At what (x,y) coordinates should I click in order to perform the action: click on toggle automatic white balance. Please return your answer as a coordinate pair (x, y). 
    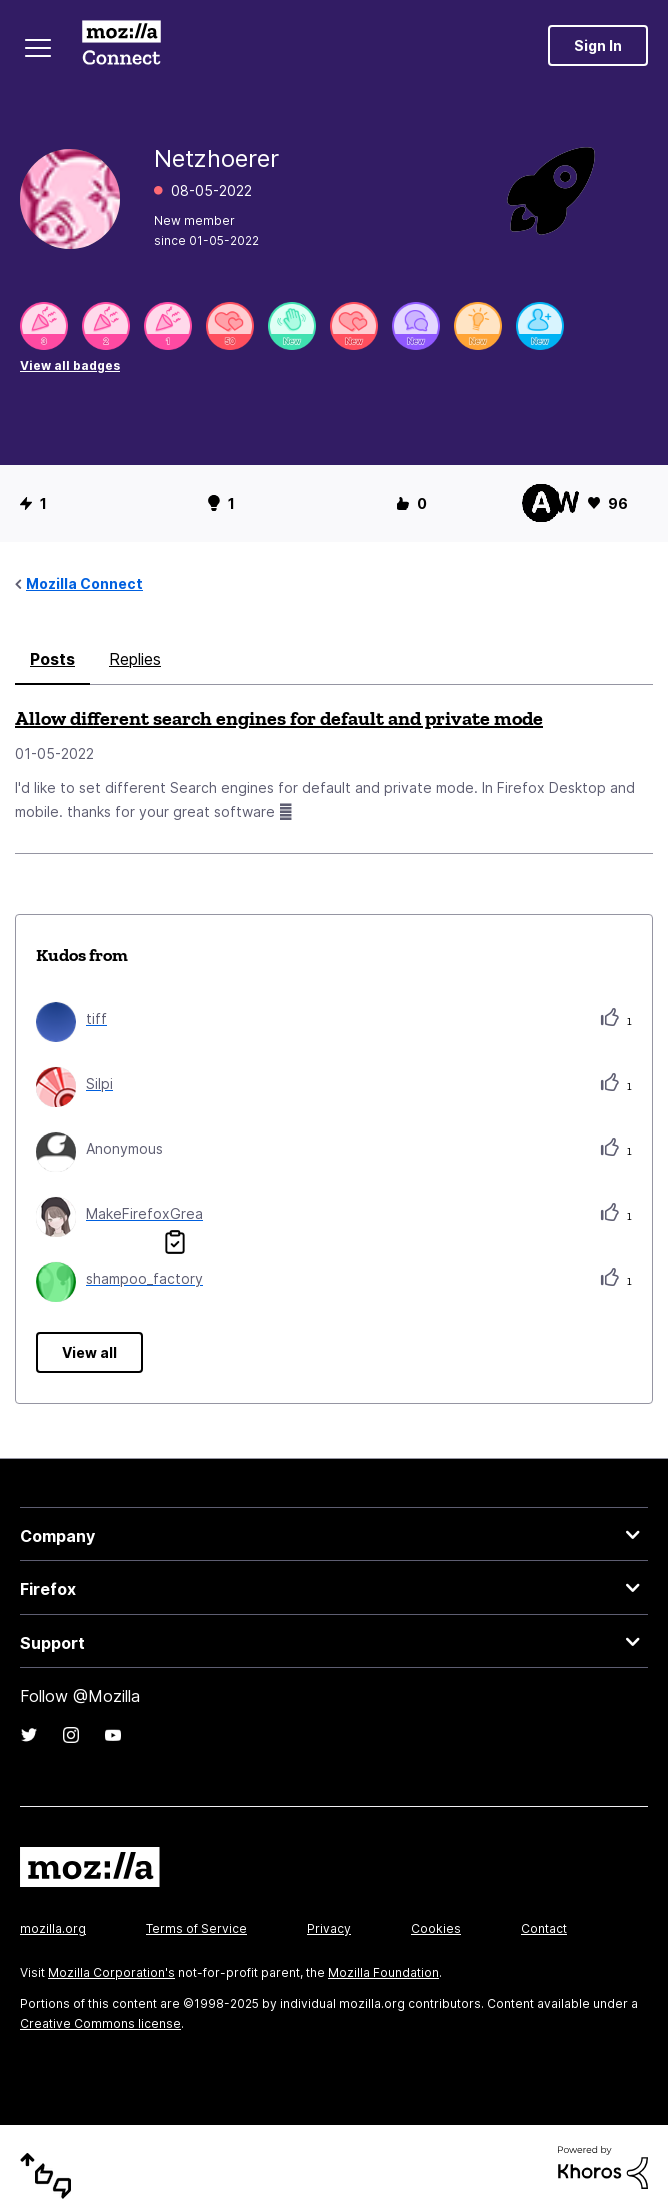
    Looking at the image, I should click on (551, 503).